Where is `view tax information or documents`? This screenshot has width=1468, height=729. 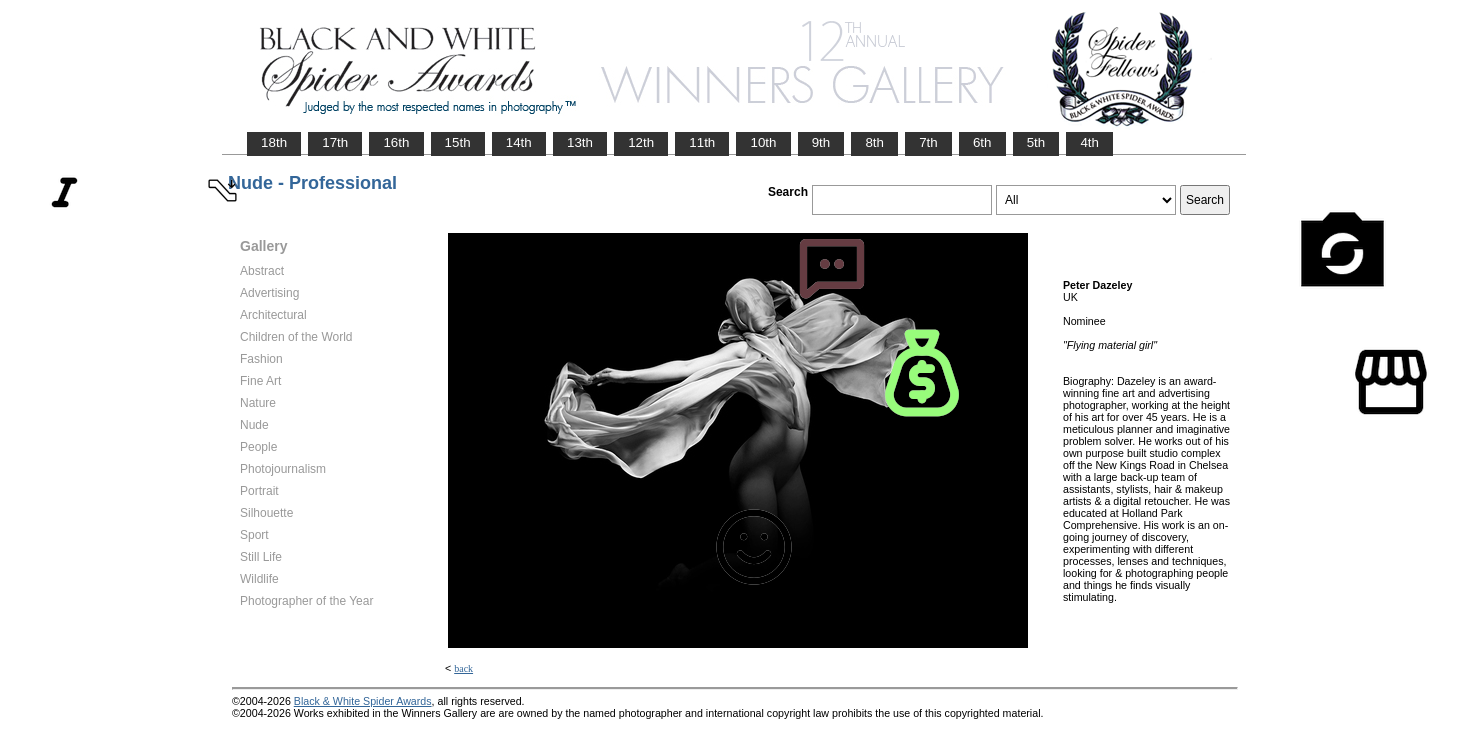 view tax information or documents is located at coordinates (922, 373).